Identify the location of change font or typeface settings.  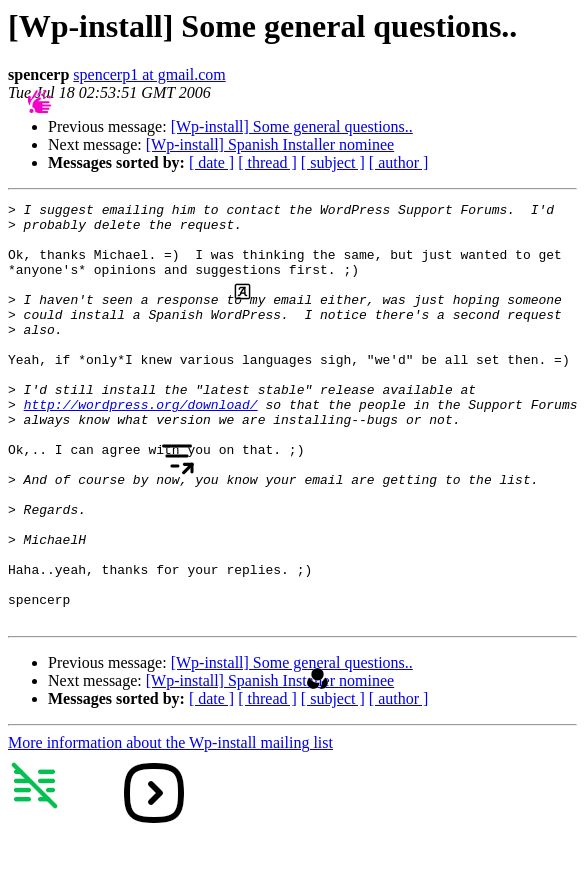
(242, 291).